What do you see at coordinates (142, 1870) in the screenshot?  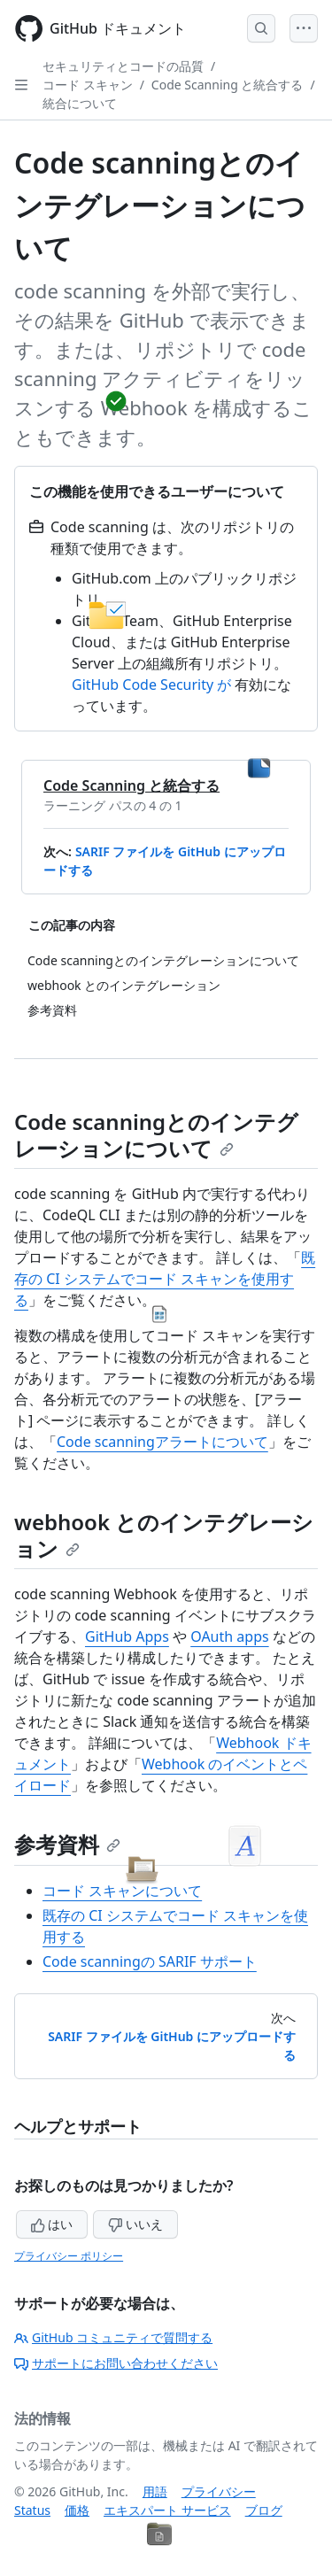 I see `open an existing document or file` at bounding box center [142, 1870].